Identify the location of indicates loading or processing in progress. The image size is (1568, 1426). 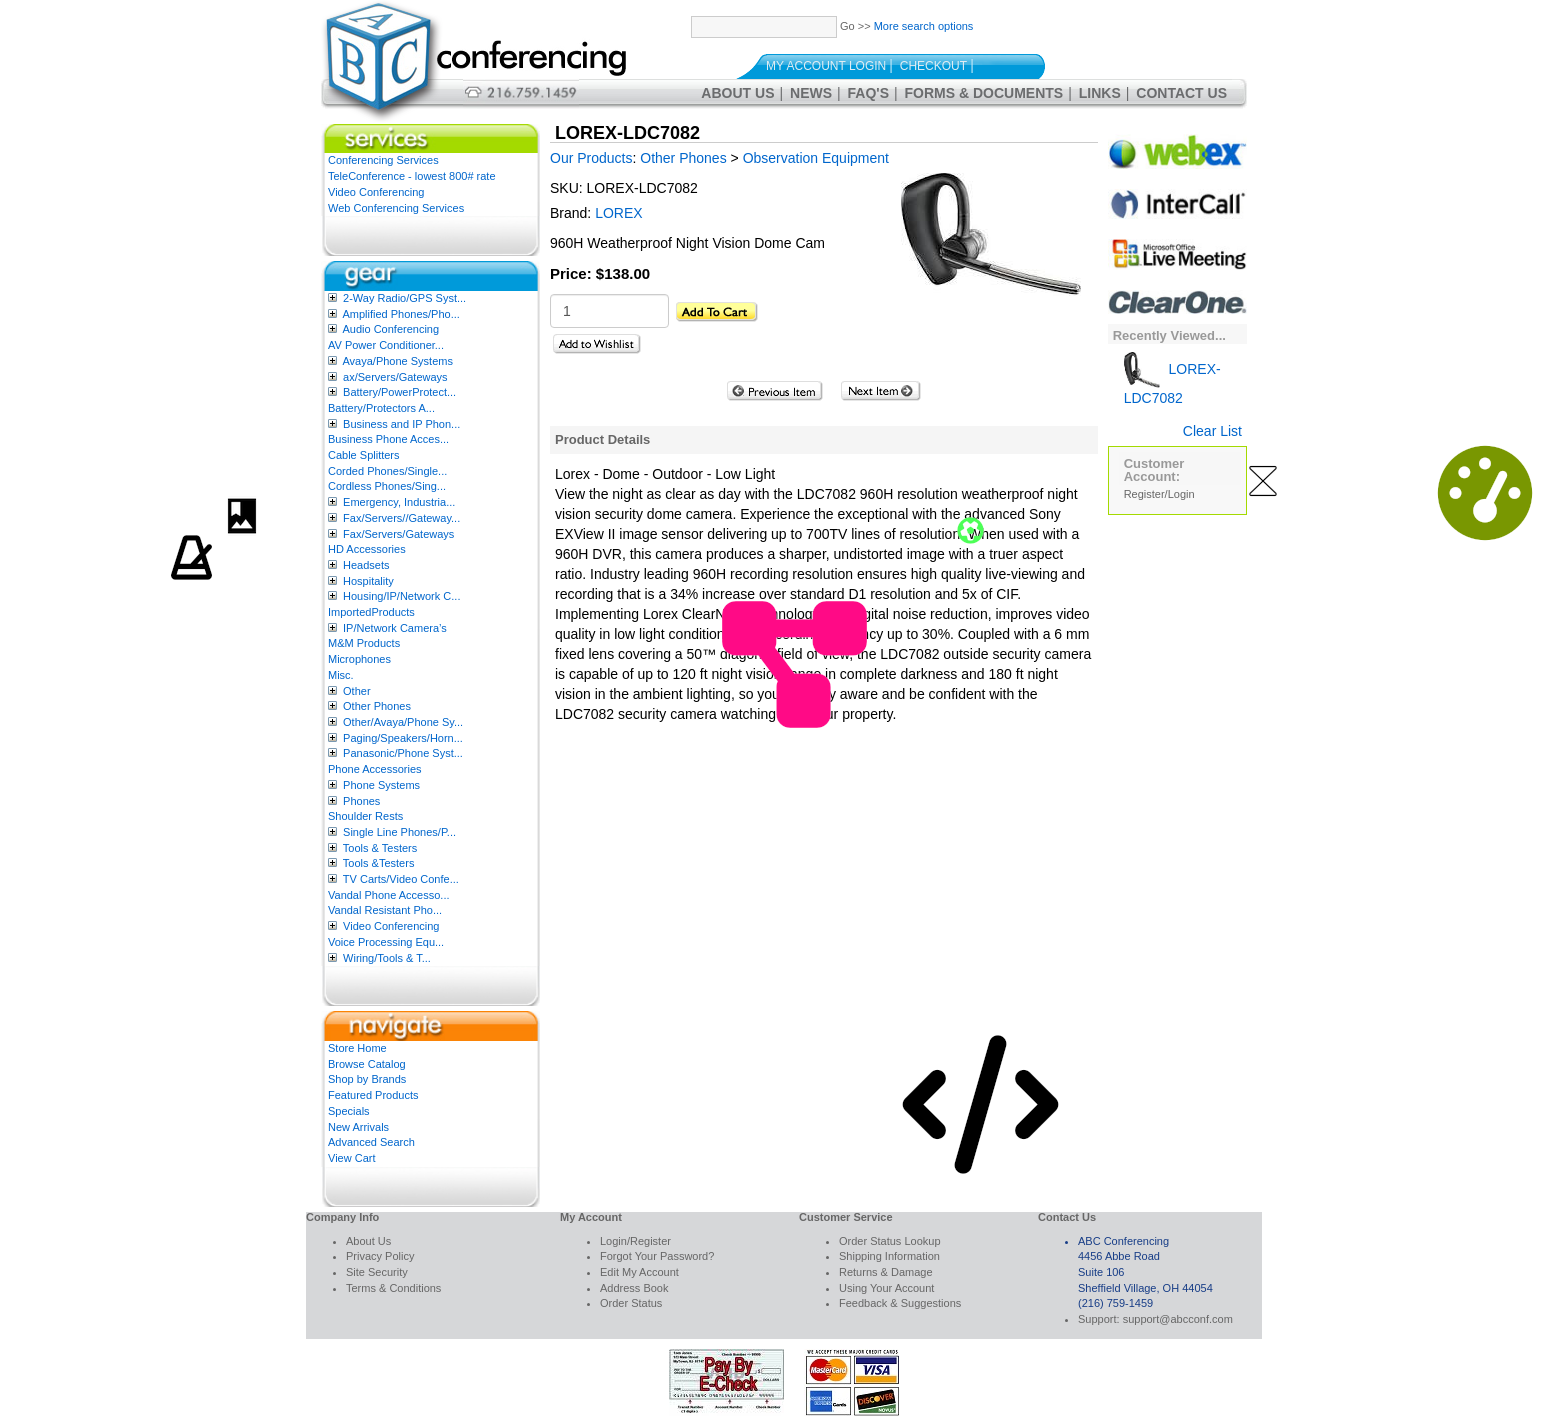
(1263, 481).